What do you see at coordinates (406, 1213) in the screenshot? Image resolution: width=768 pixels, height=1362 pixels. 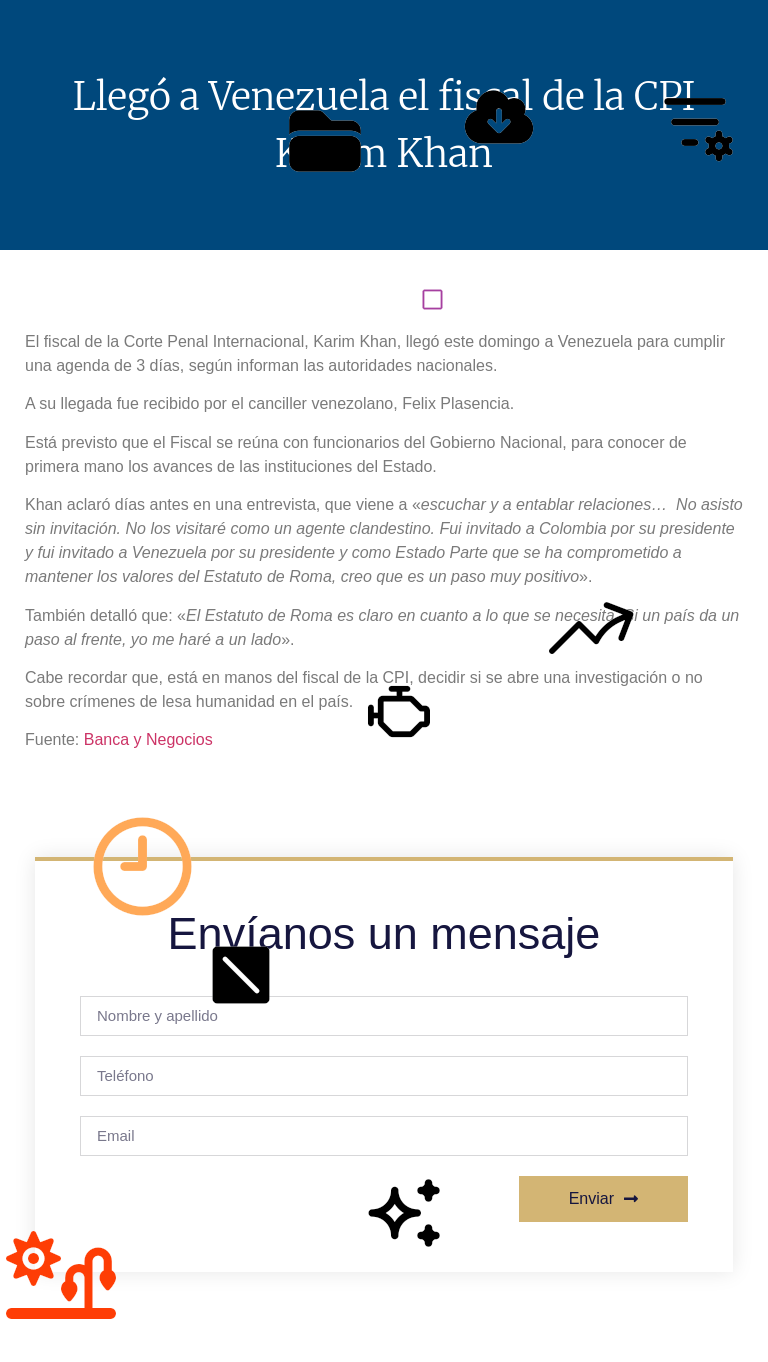 I see `indicates AI-generated or enhanced content` at bounding box center [406, 1213].